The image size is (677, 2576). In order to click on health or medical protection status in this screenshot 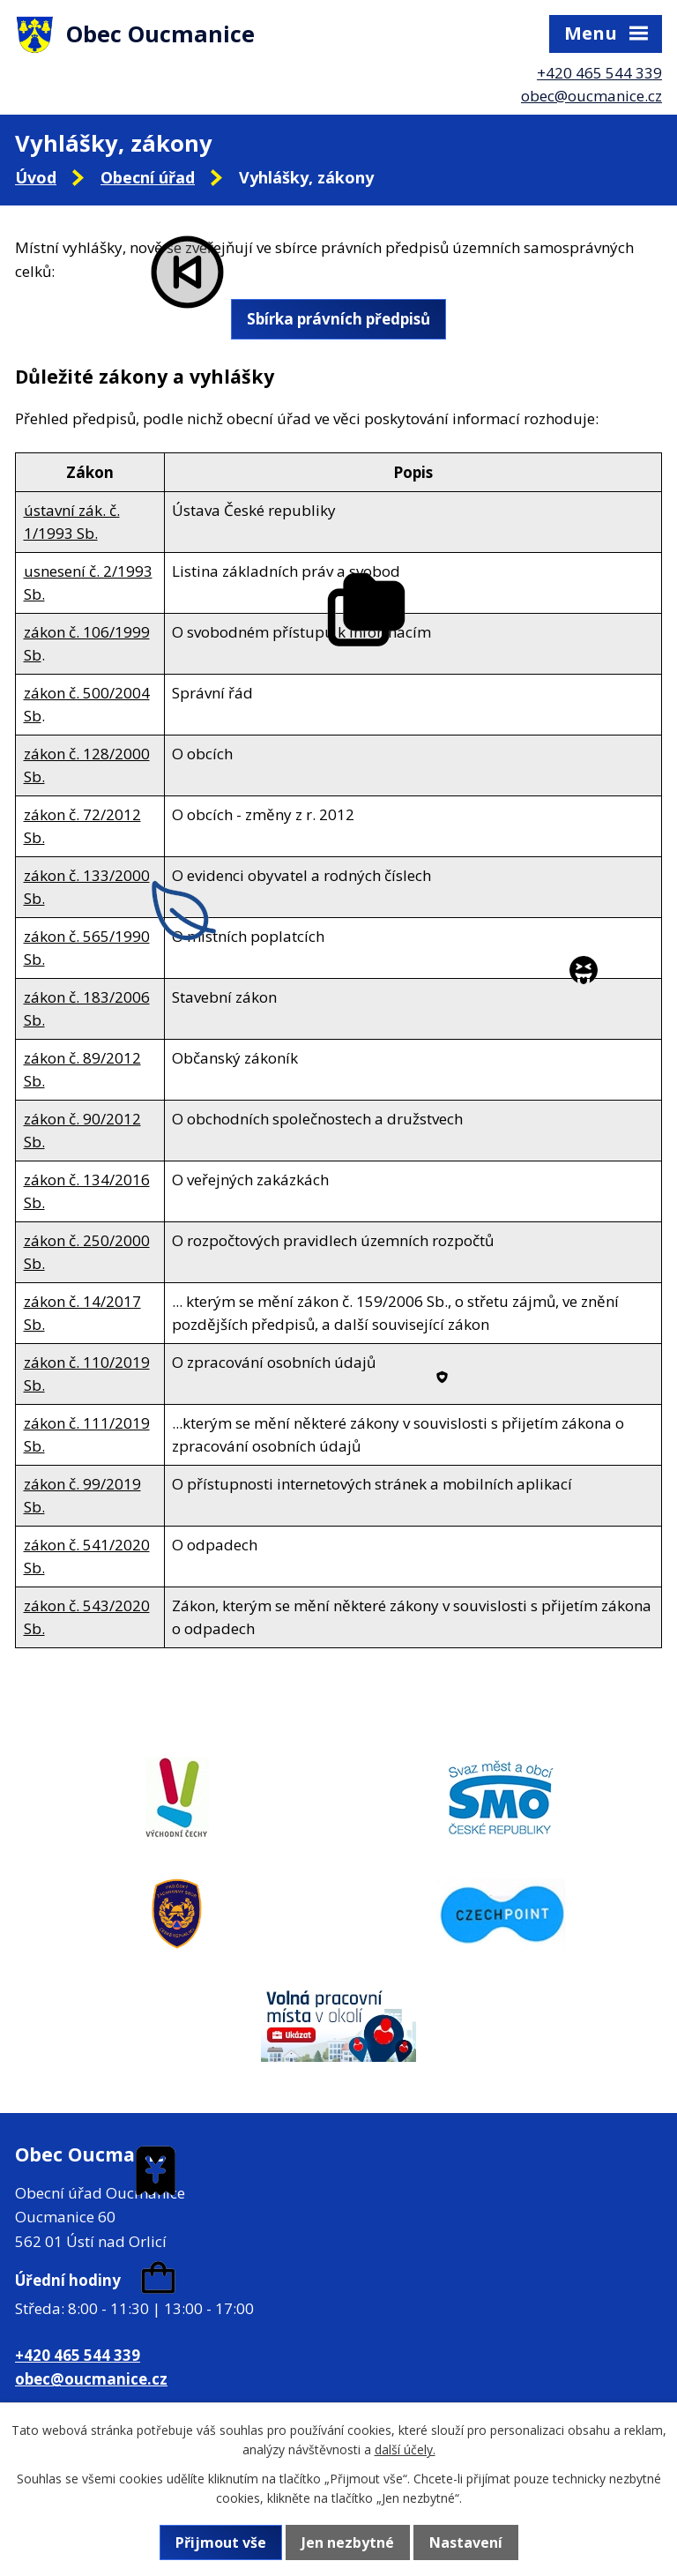, I will do `click(442, 1377)`.